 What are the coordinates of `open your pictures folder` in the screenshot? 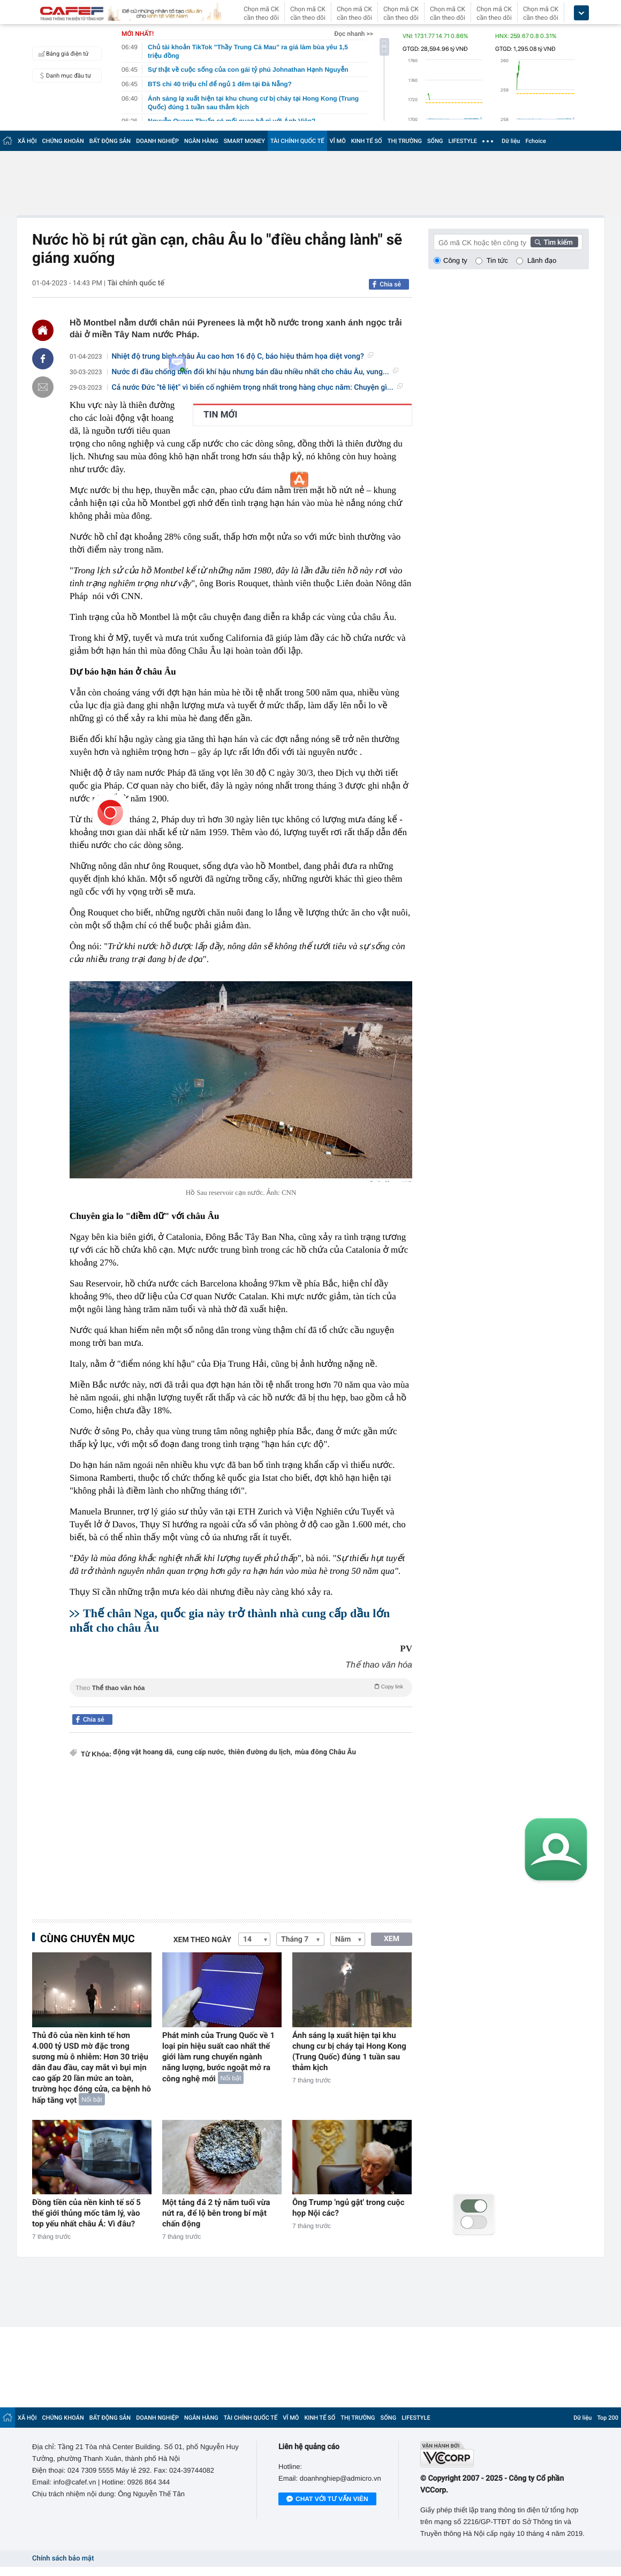 It's located at (199, 1083).